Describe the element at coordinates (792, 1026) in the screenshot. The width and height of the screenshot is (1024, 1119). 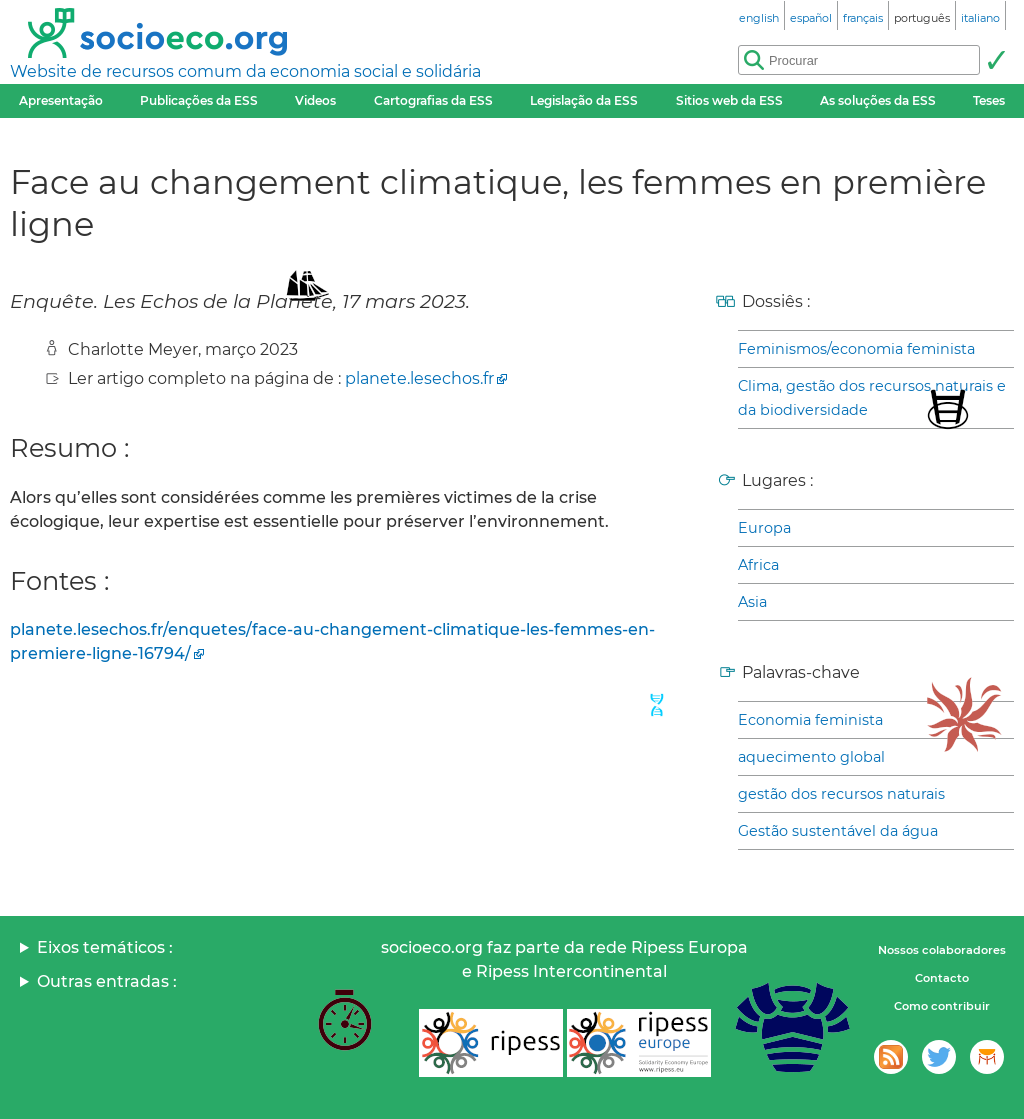
I see `equip body armor` at that location.